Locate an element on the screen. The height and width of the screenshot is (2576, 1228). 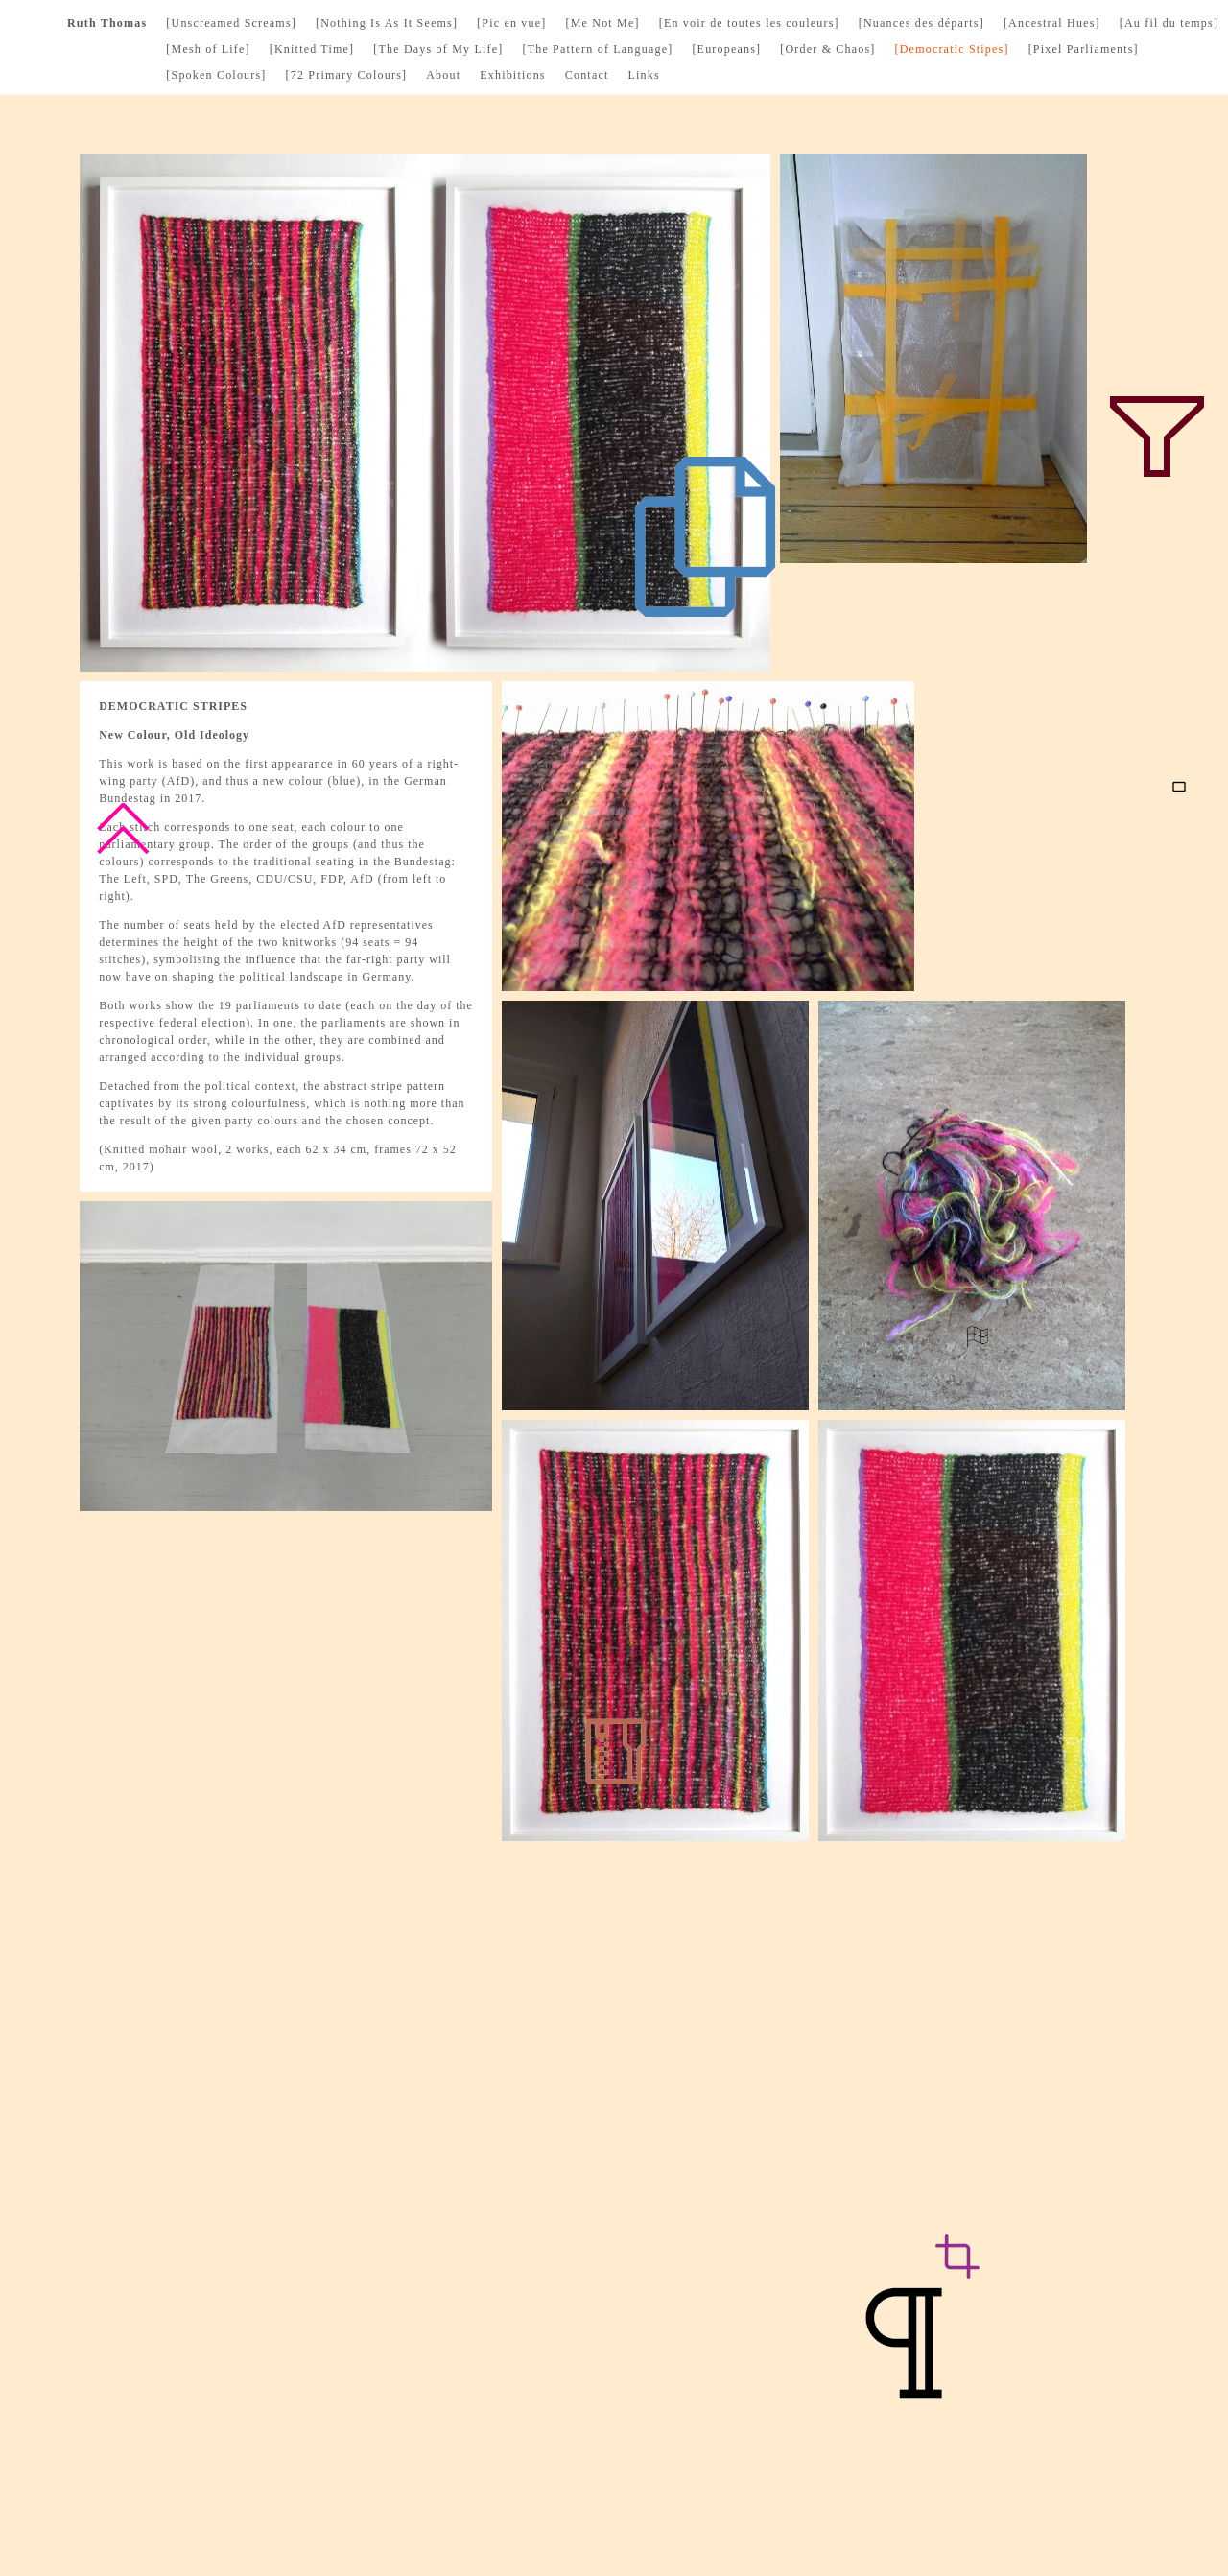
toggle whitespace visibility in editor is located at coordinates (908, 2347).